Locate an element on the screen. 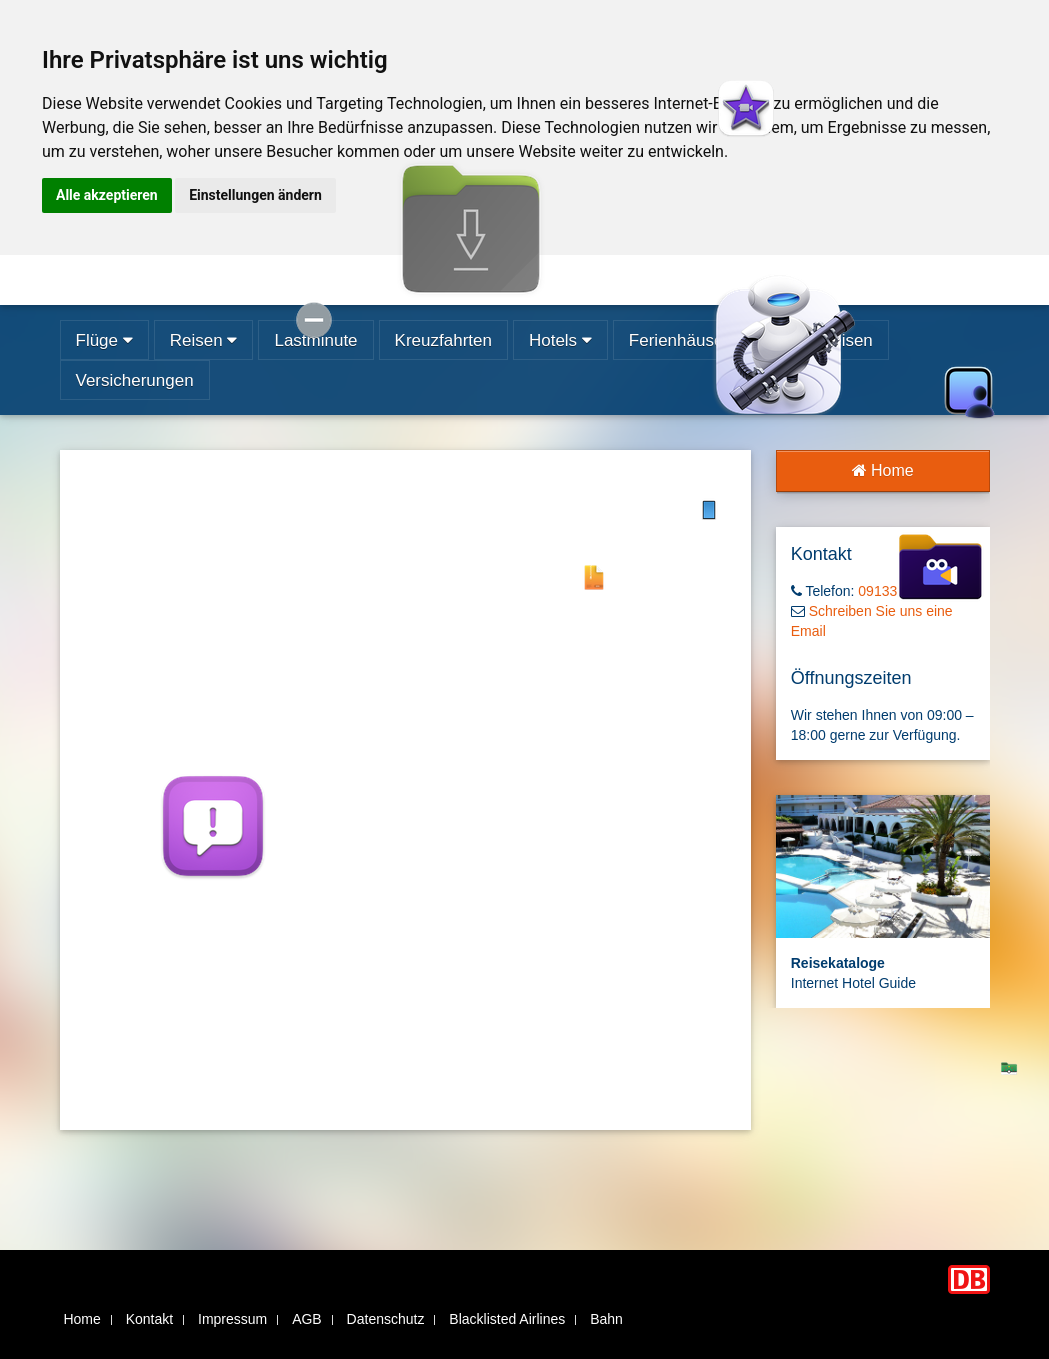 This screenshot has height=1359, width=1049. open pokémon friend ball themed folder is located at coordinates (1009, 1069).